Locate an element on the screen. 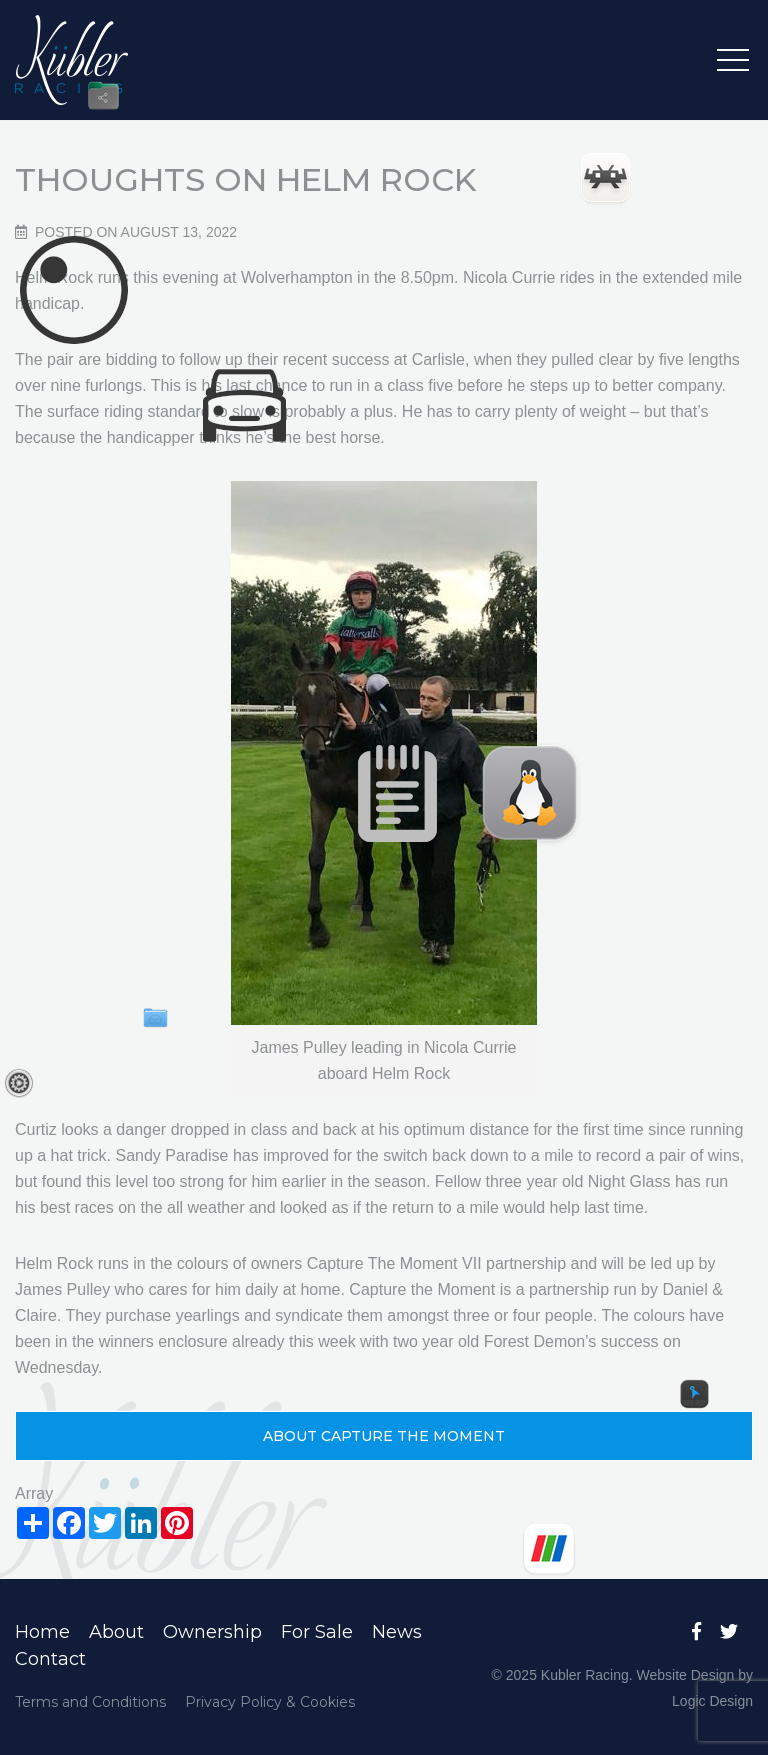 This screenshot has width=768, height=1755. open text editor application is located at coordinates (394, 793).